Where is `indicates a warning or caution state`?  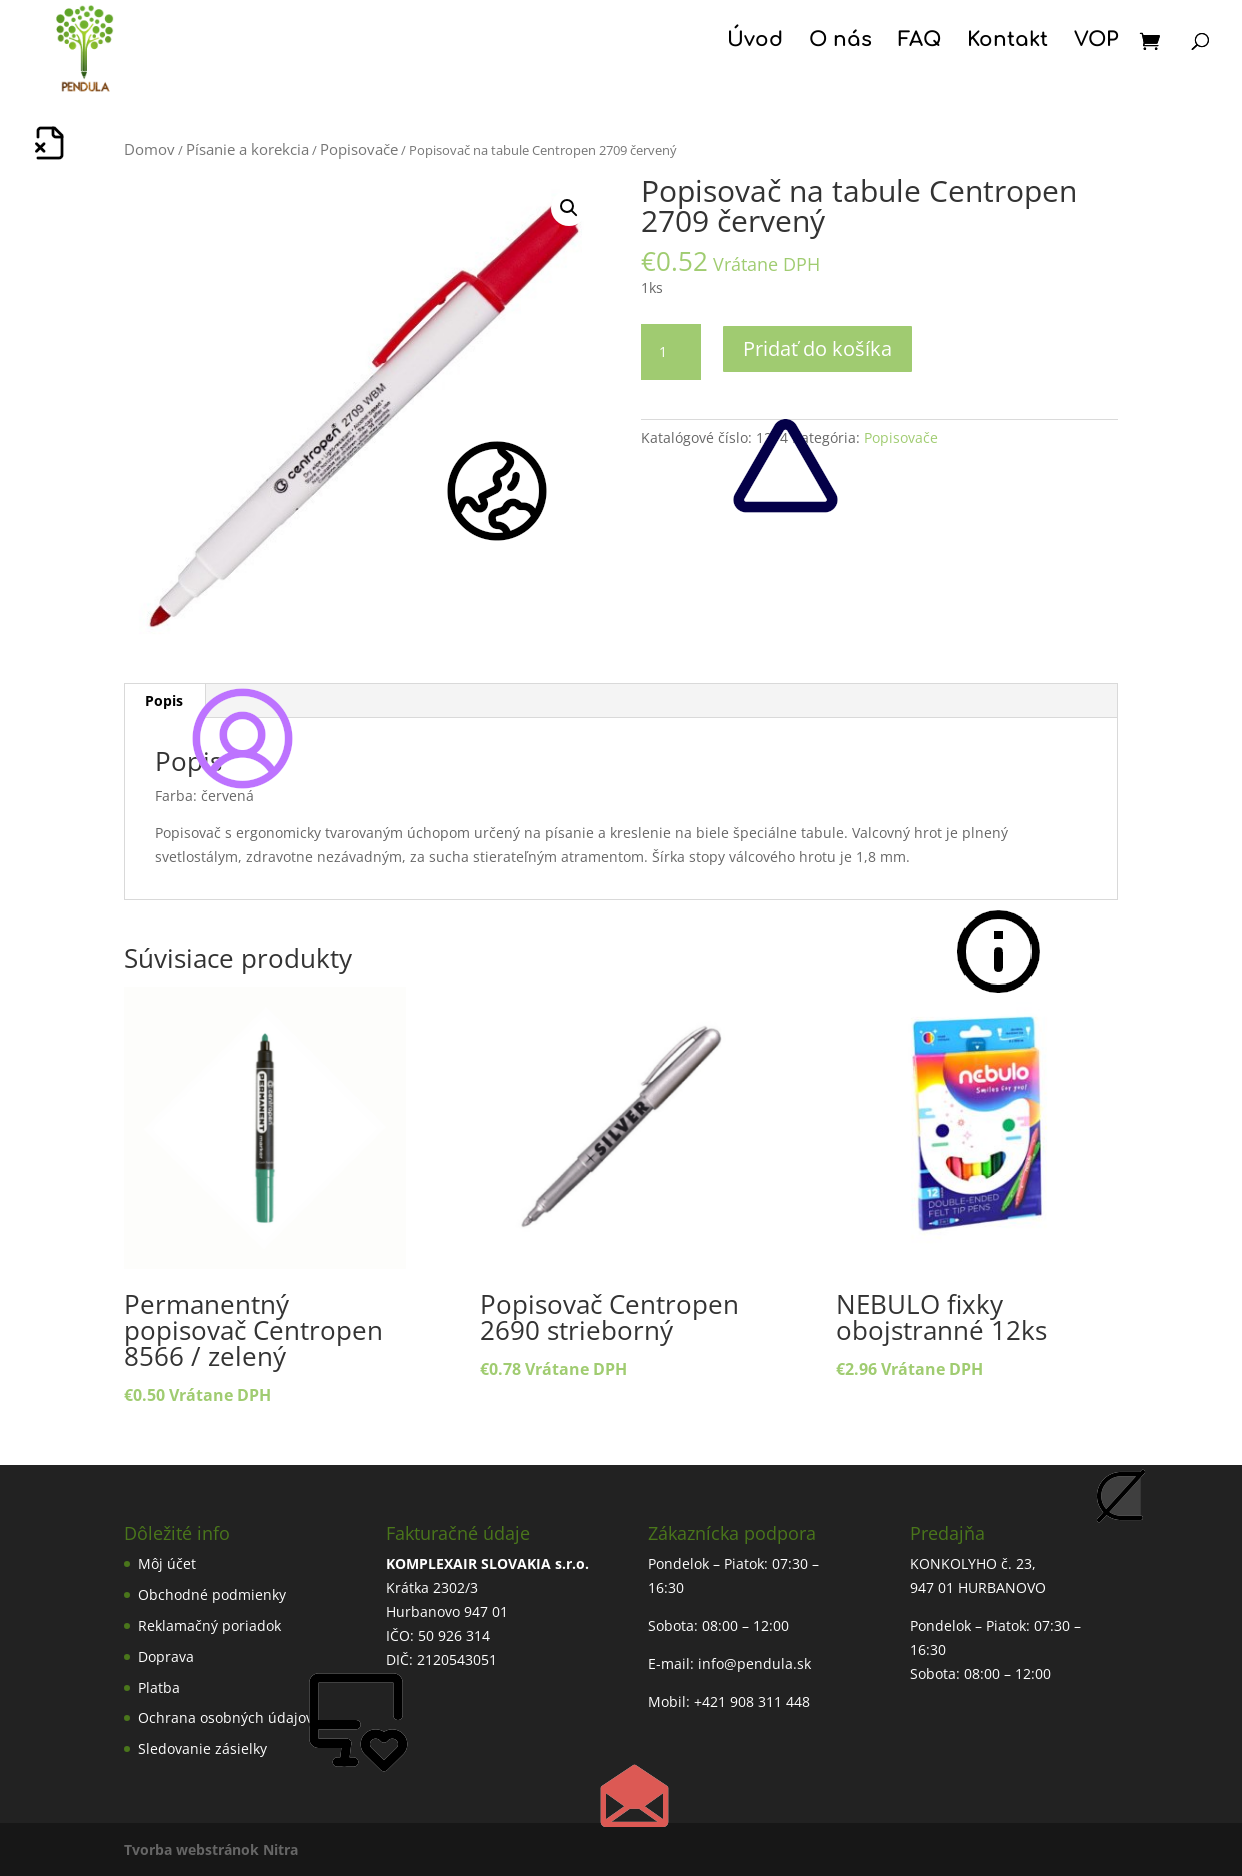 indicates a warning or caution state is located at coordinates (785, 467).